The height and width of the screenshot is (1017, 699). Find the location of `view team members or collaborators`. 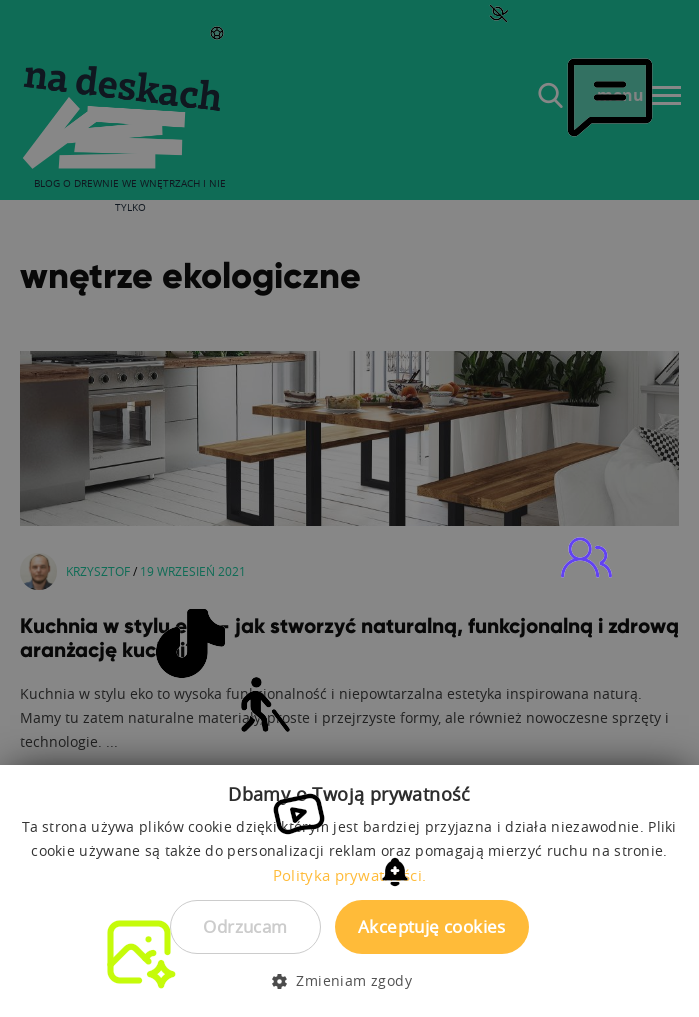

view team members or collaborators is located at coordinates (586, 557).